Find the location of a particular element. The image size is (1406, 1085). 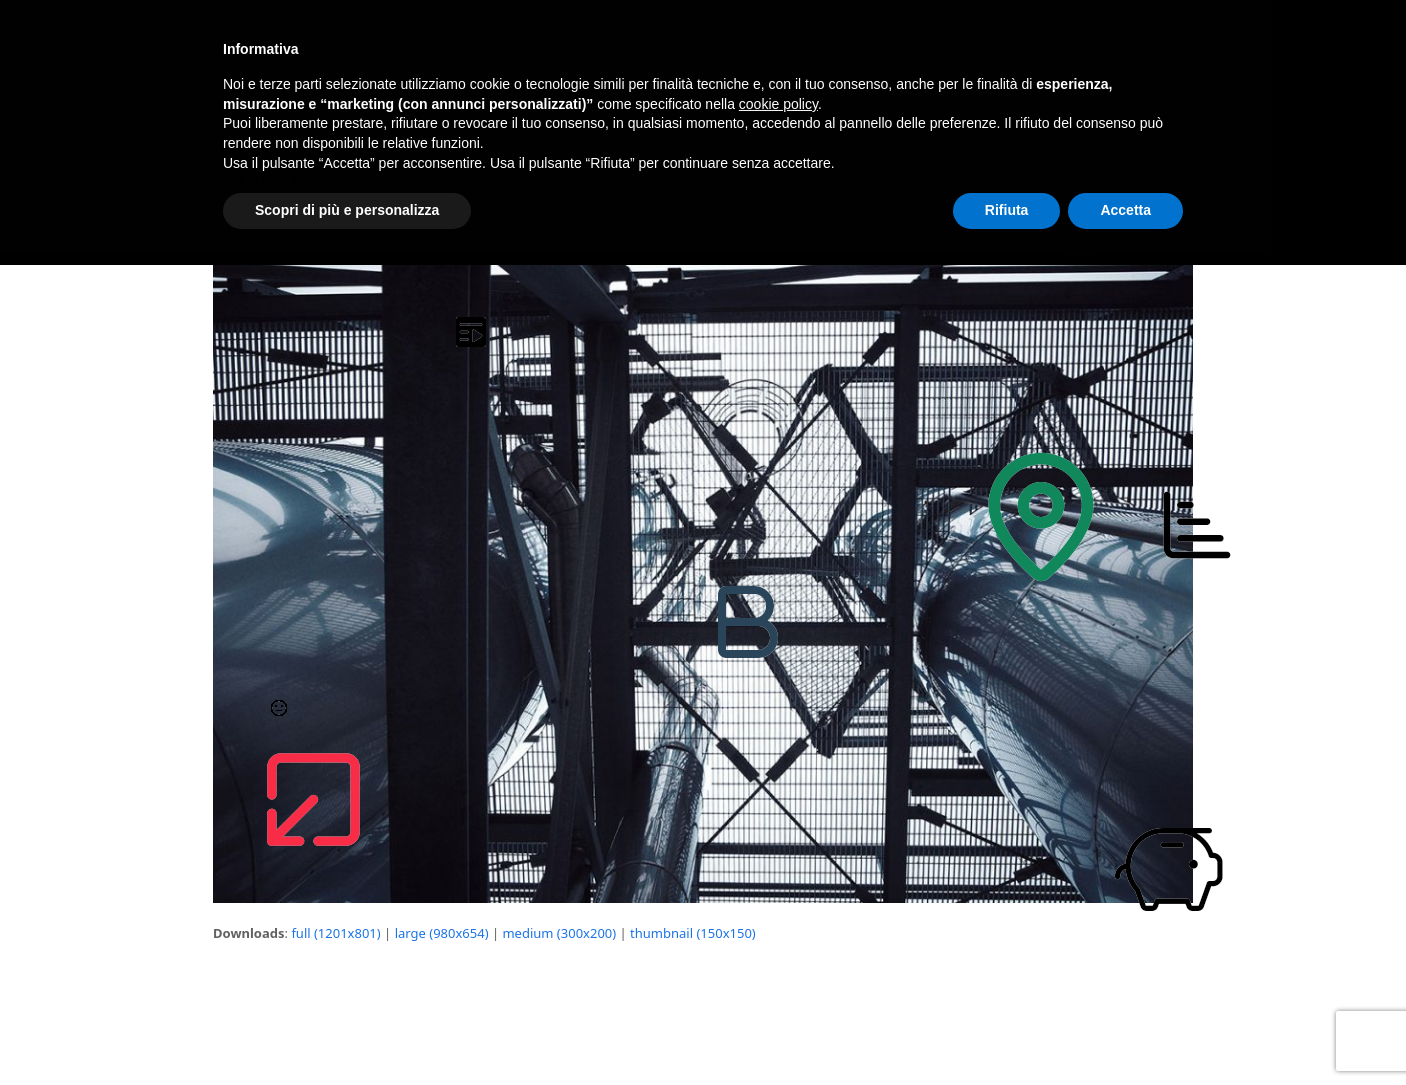

move content outside the current container is located at coordinates (313, 799).